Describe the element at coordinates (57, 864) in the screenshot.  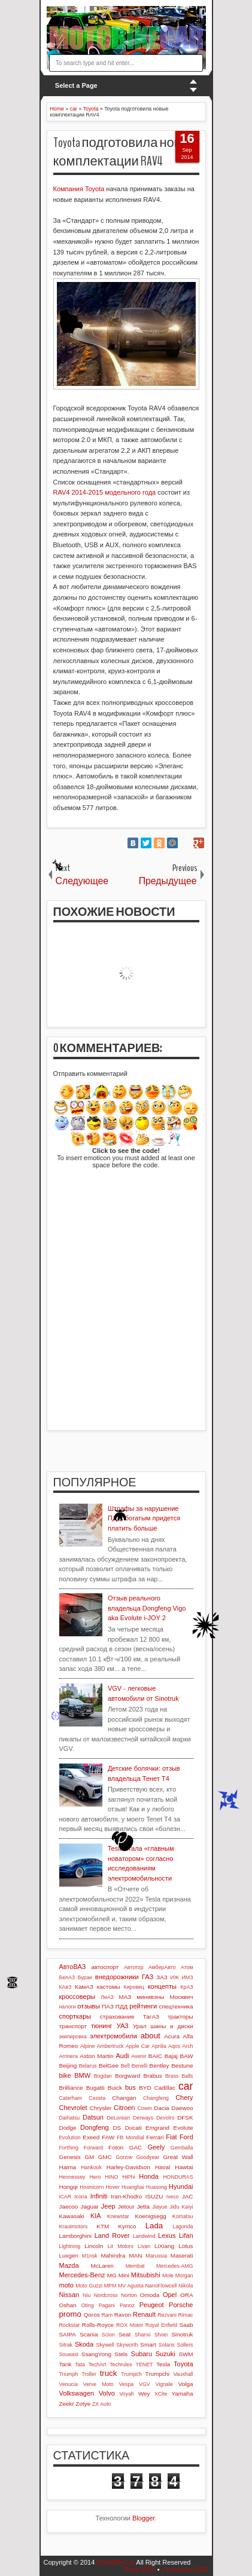
I see `indicates a food item or meal in a cooking game` at that location.